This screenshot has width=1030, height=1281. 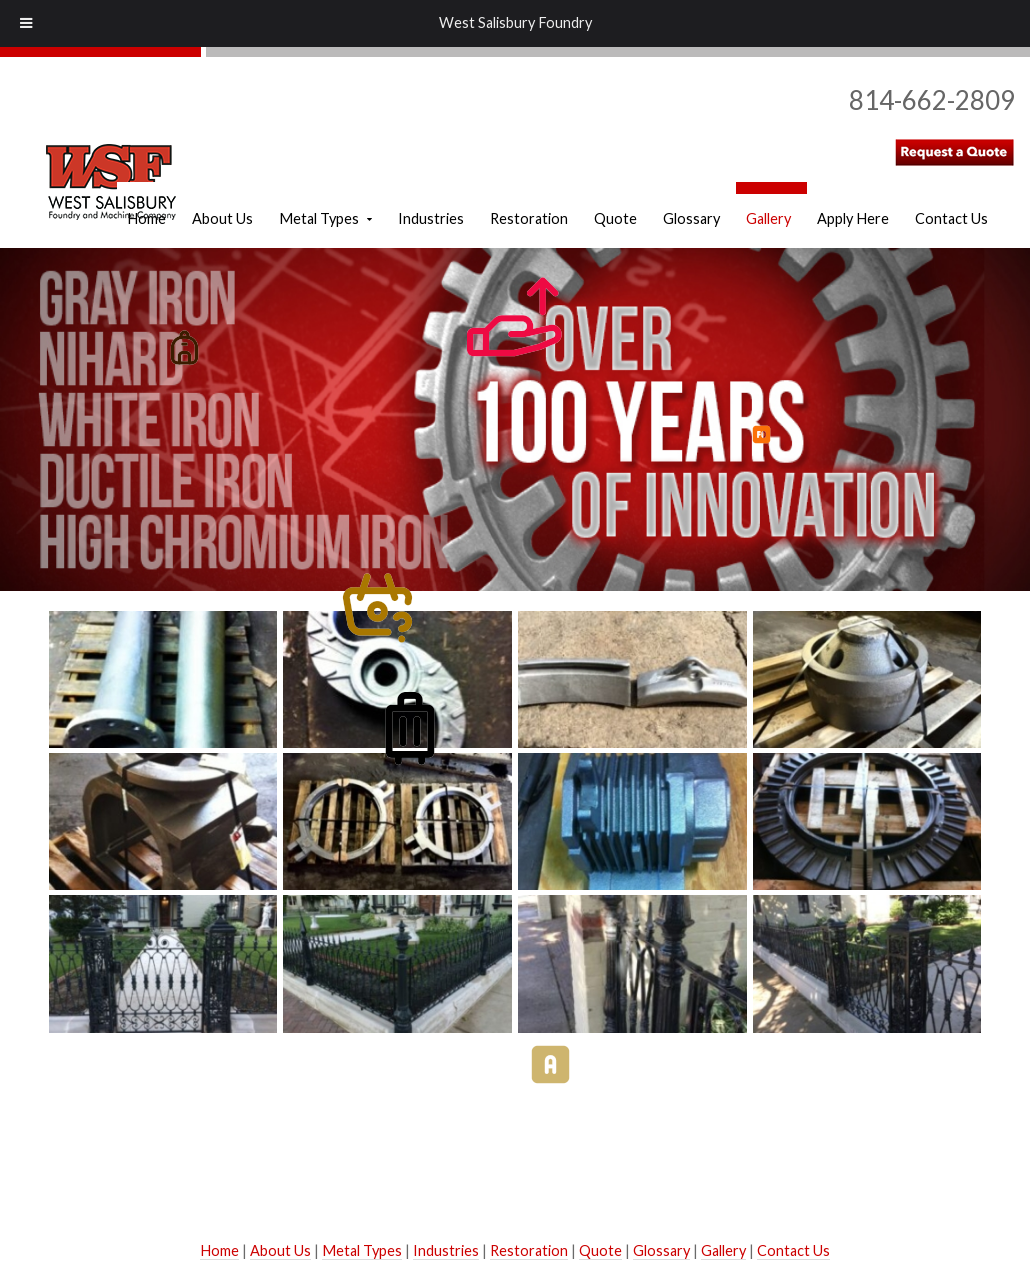 What do you see at coordinates (410, 729) in the screenshot?
I see `access travel or trip planning features` at bounding box center [410, 729].